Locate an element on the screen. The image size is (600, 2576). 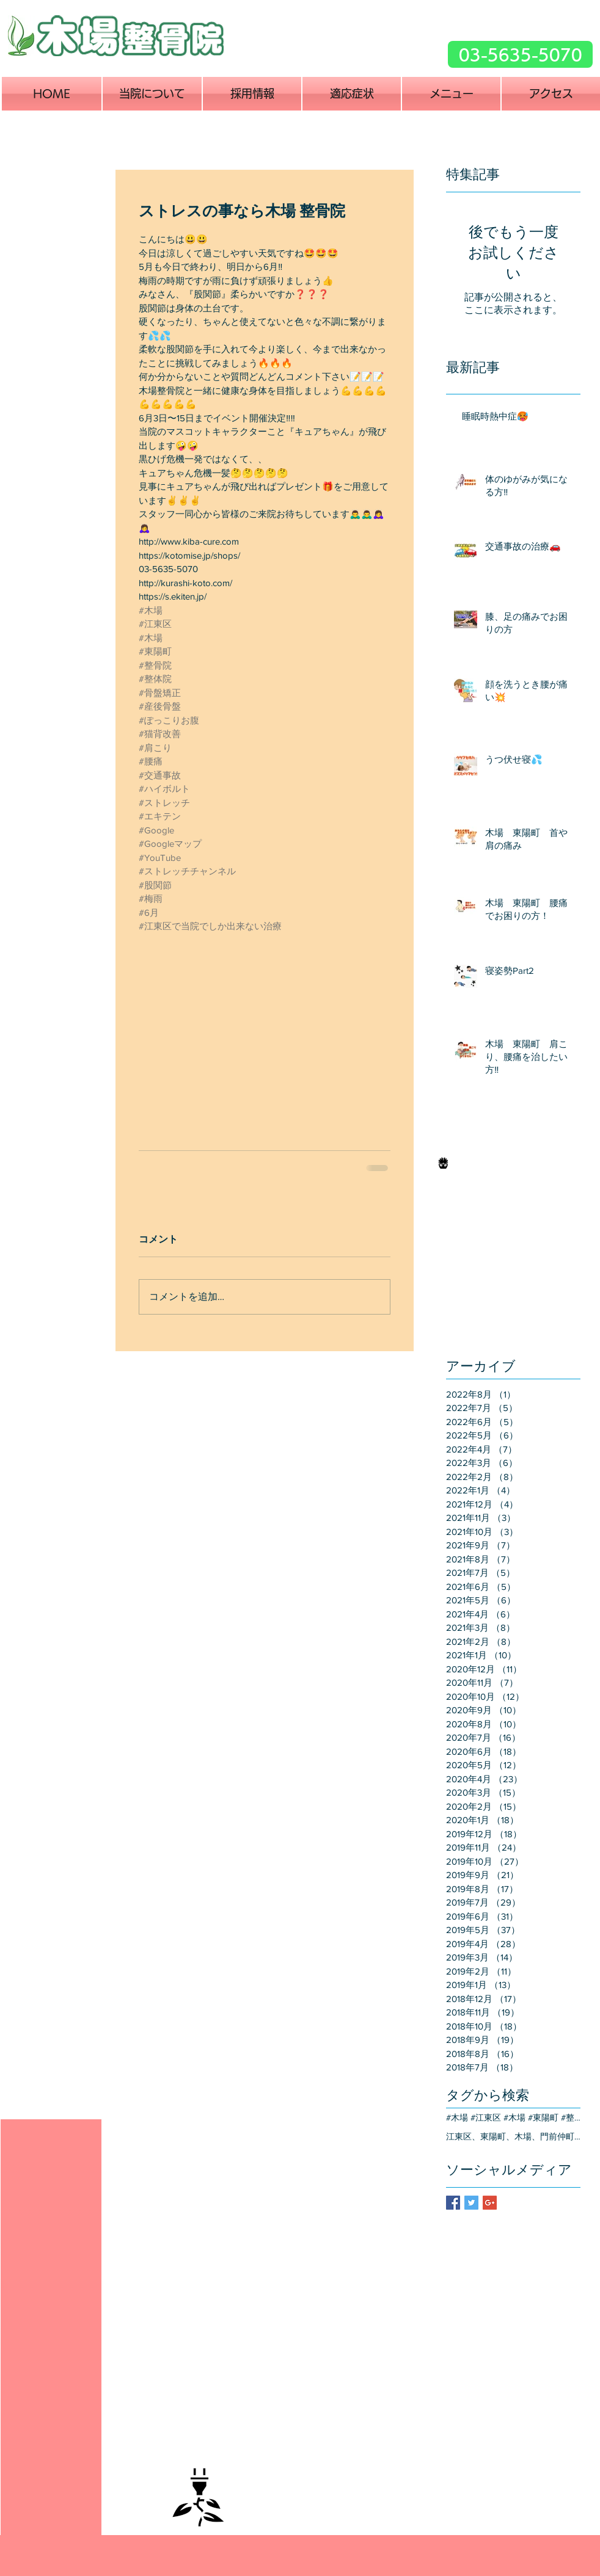
indicates eco-friendly or sustainable energy mode is located at coordinates (199, 2496).